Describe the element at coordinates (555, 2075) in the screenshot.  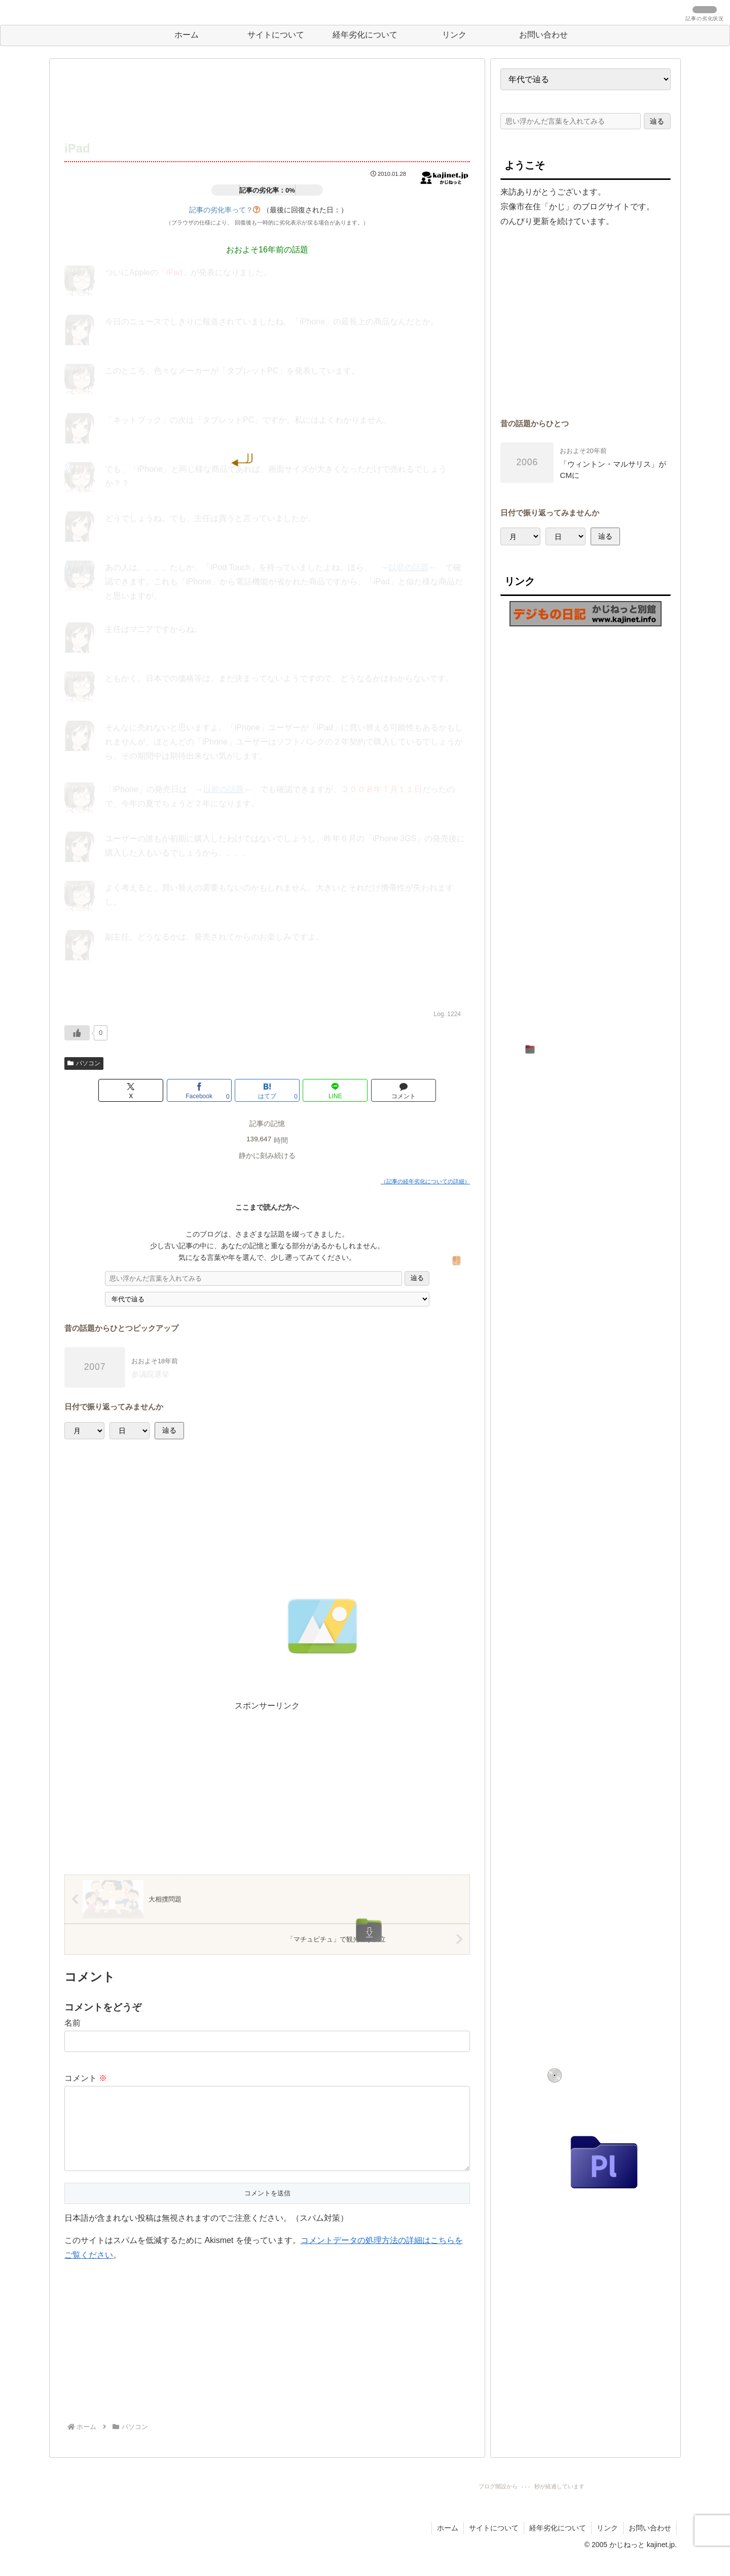
I see `access cd/dvd rewritable drive` at that location.